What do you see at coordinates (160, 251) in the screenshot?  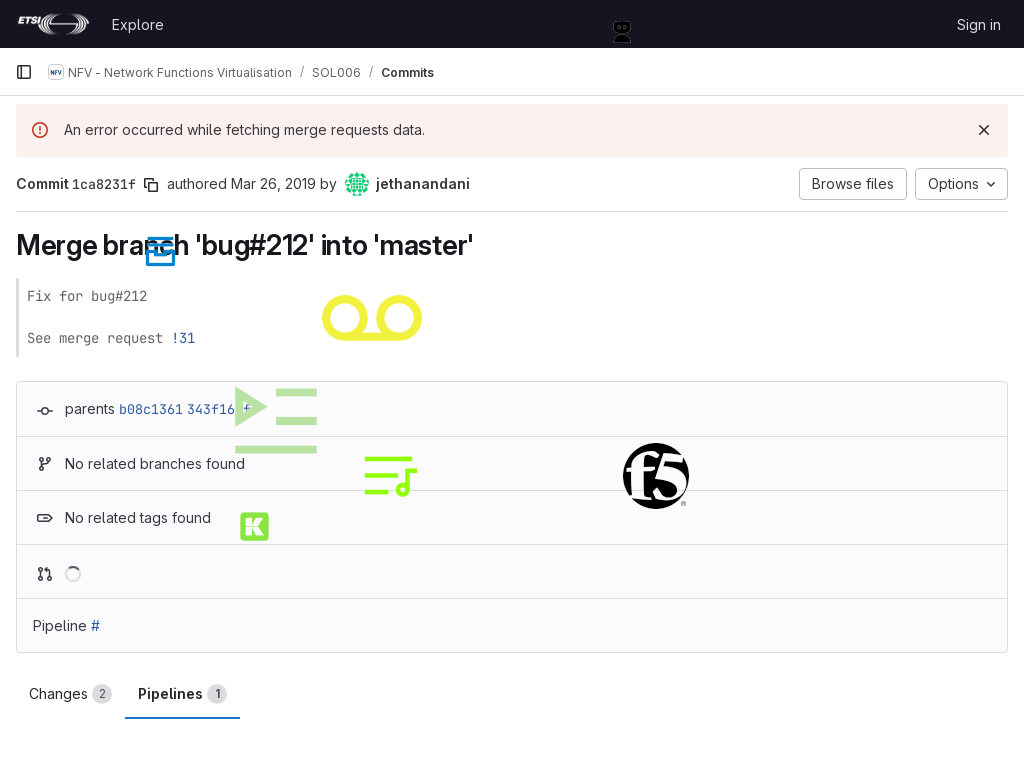 I see `access archived files or documents` at bounding box center [160, 251].